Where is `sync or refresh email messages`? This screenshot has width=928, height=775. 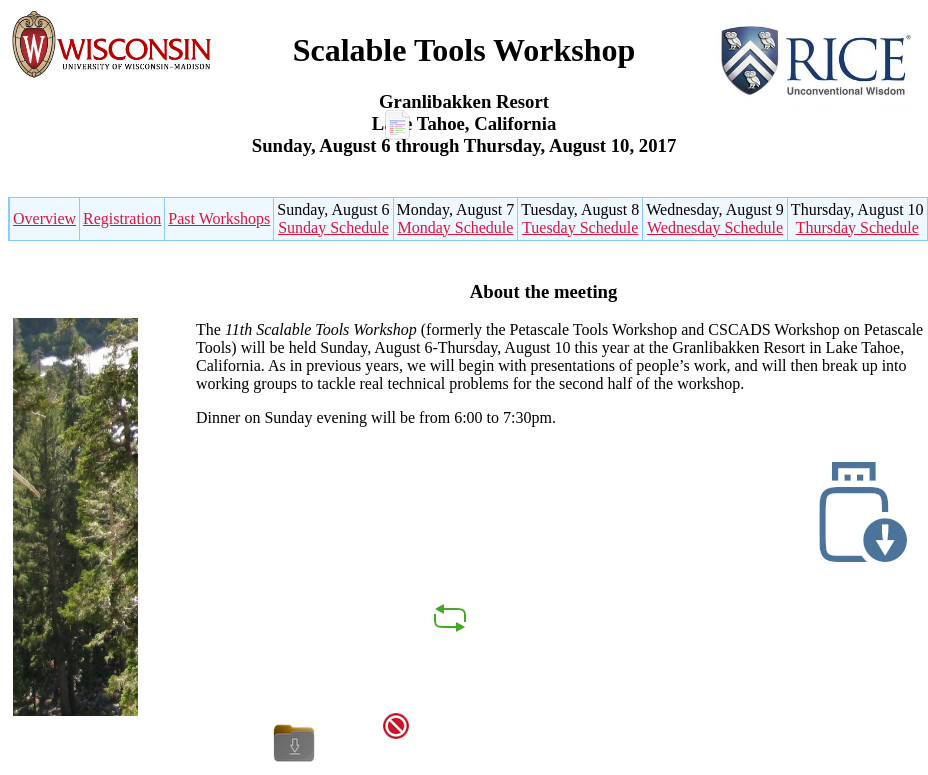 sync or refresh email messages is located at coordinates (450, 618).